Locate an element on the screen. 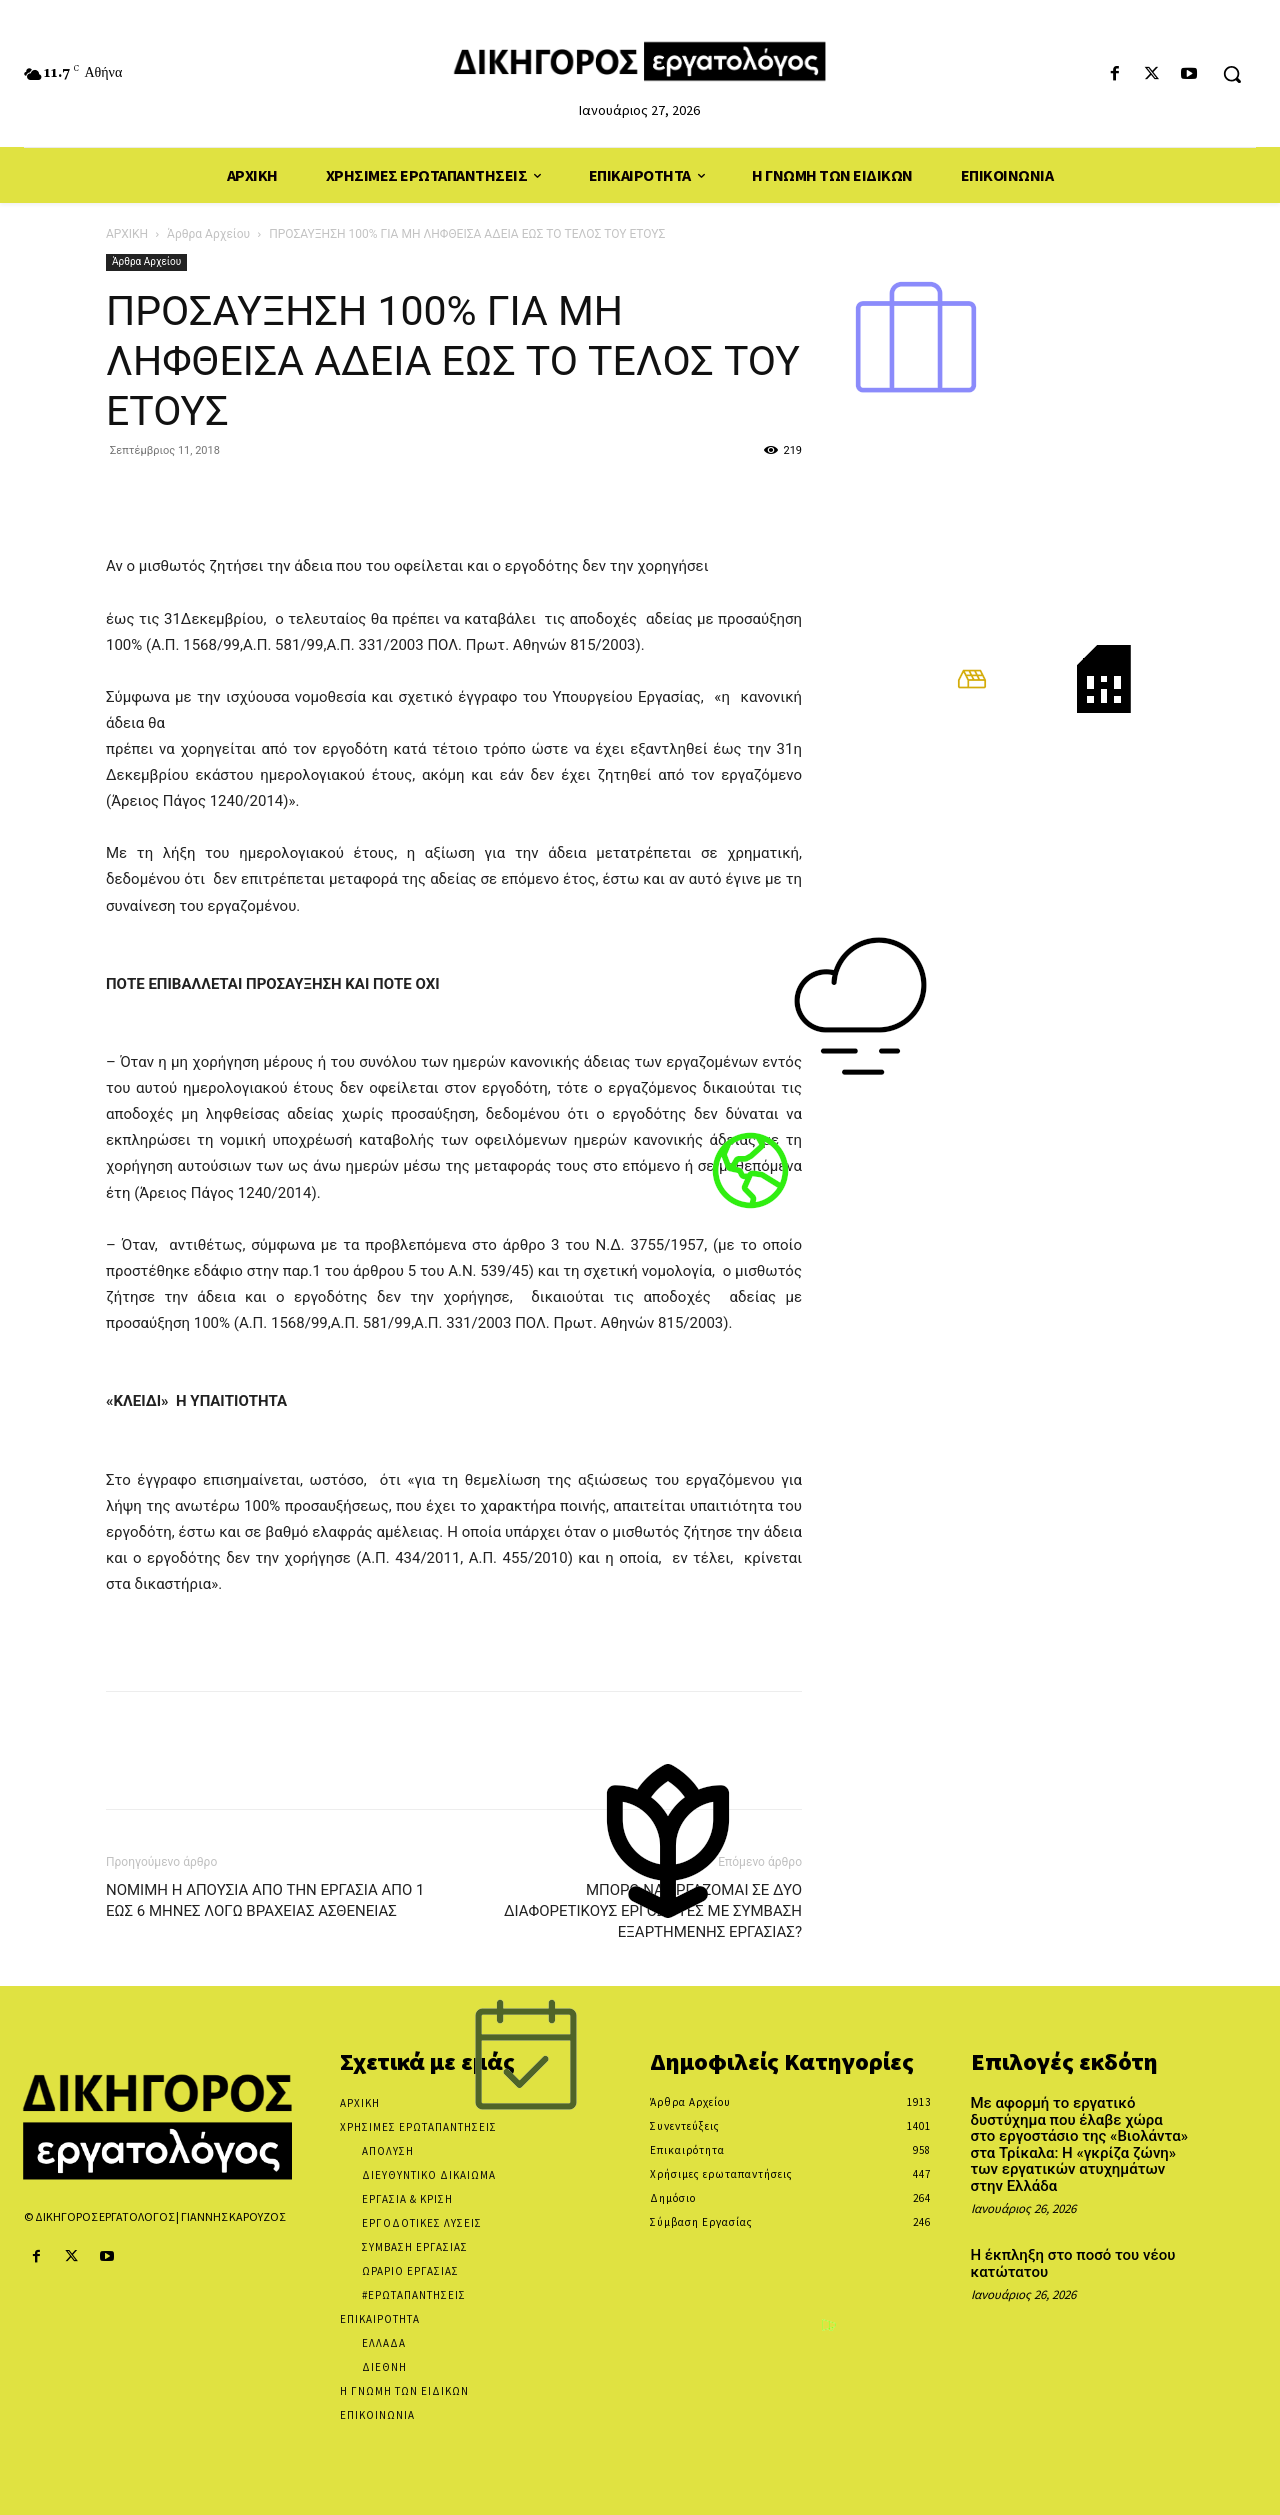 The height and width of the screenshot is (2515, 1280). make an announcement is located at coordinates (828, 2325).